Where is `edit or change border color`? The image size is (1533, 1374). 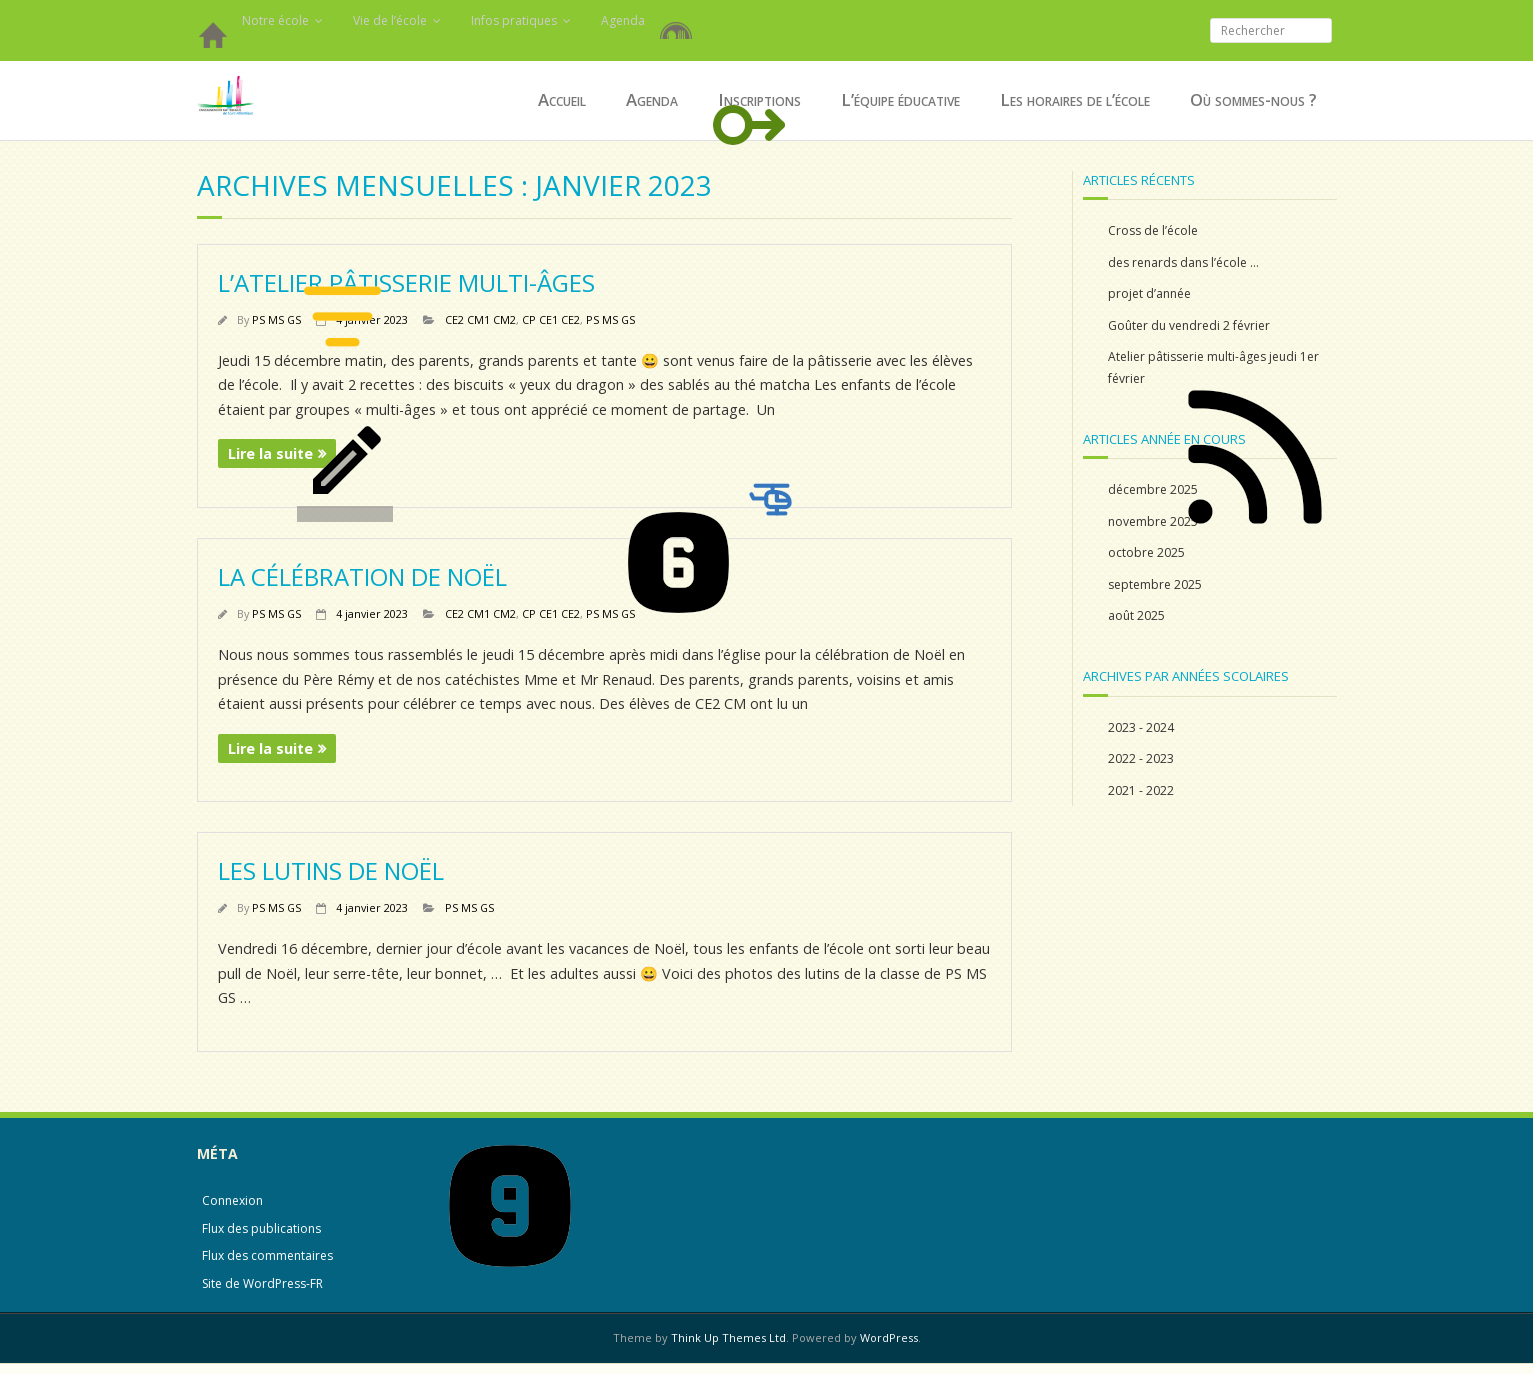
edit or change border color is located at coordinates (345, 474).